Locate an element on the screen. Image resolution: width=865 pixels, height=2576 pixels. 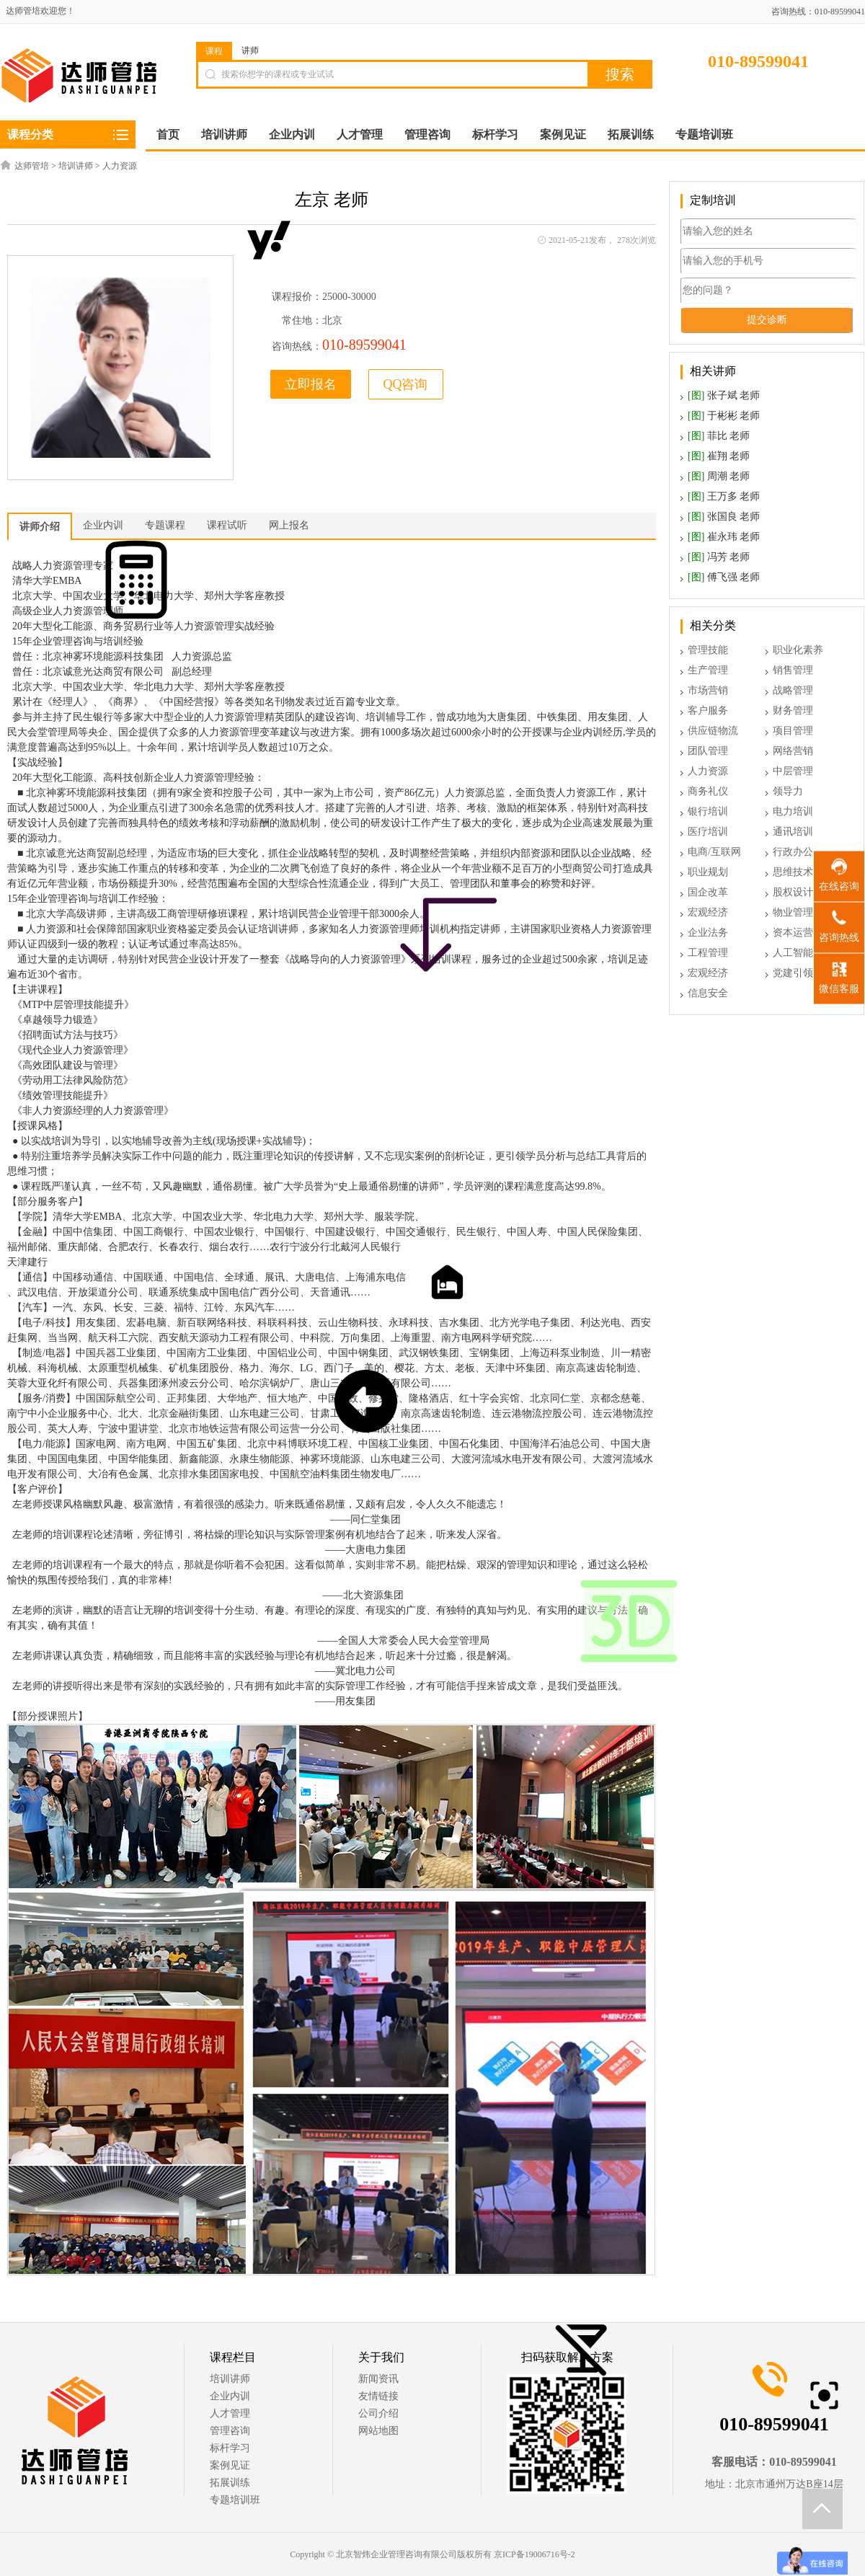
find nearby overnight accommodations is located at coordinates (447, 1281).